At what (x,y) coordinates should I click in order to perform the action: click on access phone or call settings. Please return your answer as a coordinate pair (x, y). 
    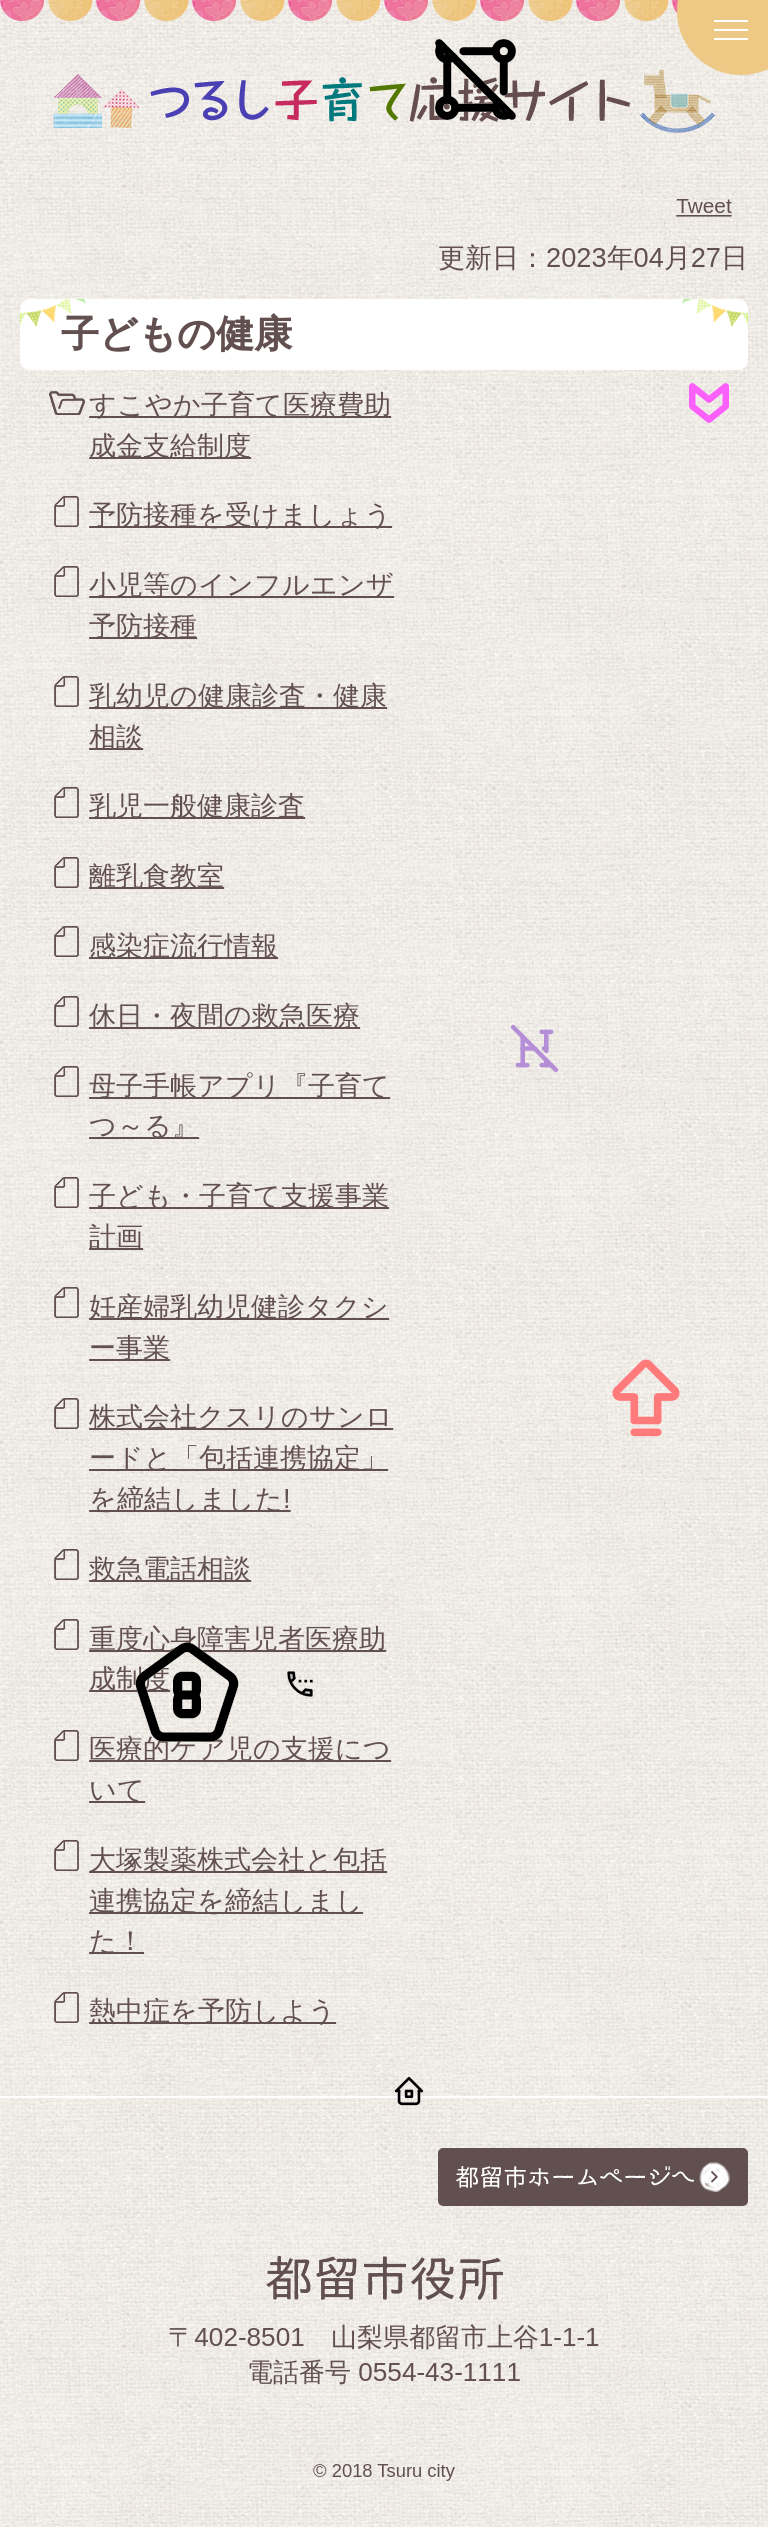
    Looking at the image, I should click on (300, 1684).